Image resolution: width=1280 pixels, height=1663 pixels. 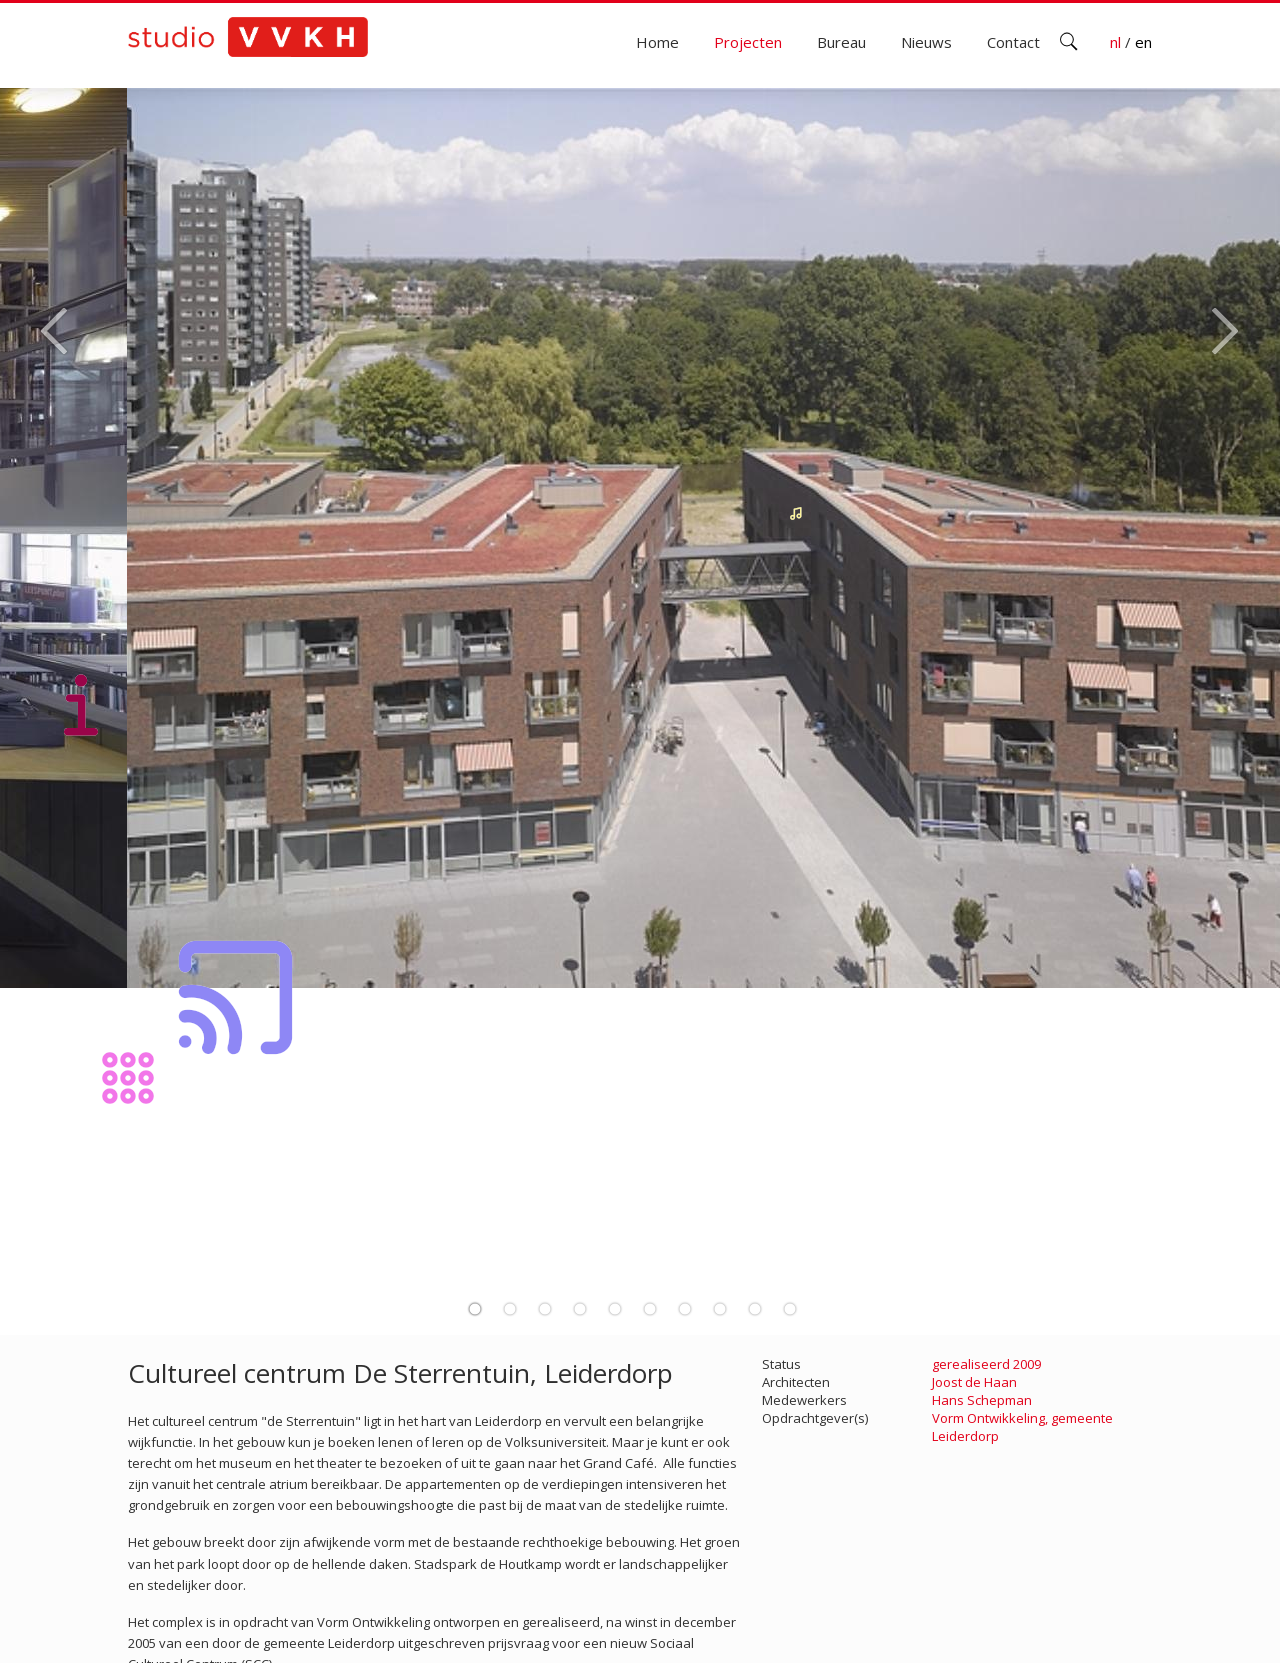 What do you see at coordinates (128, 1078) in the screenshot?
I see `open the dial pad` at bounding box center [128, 1078].